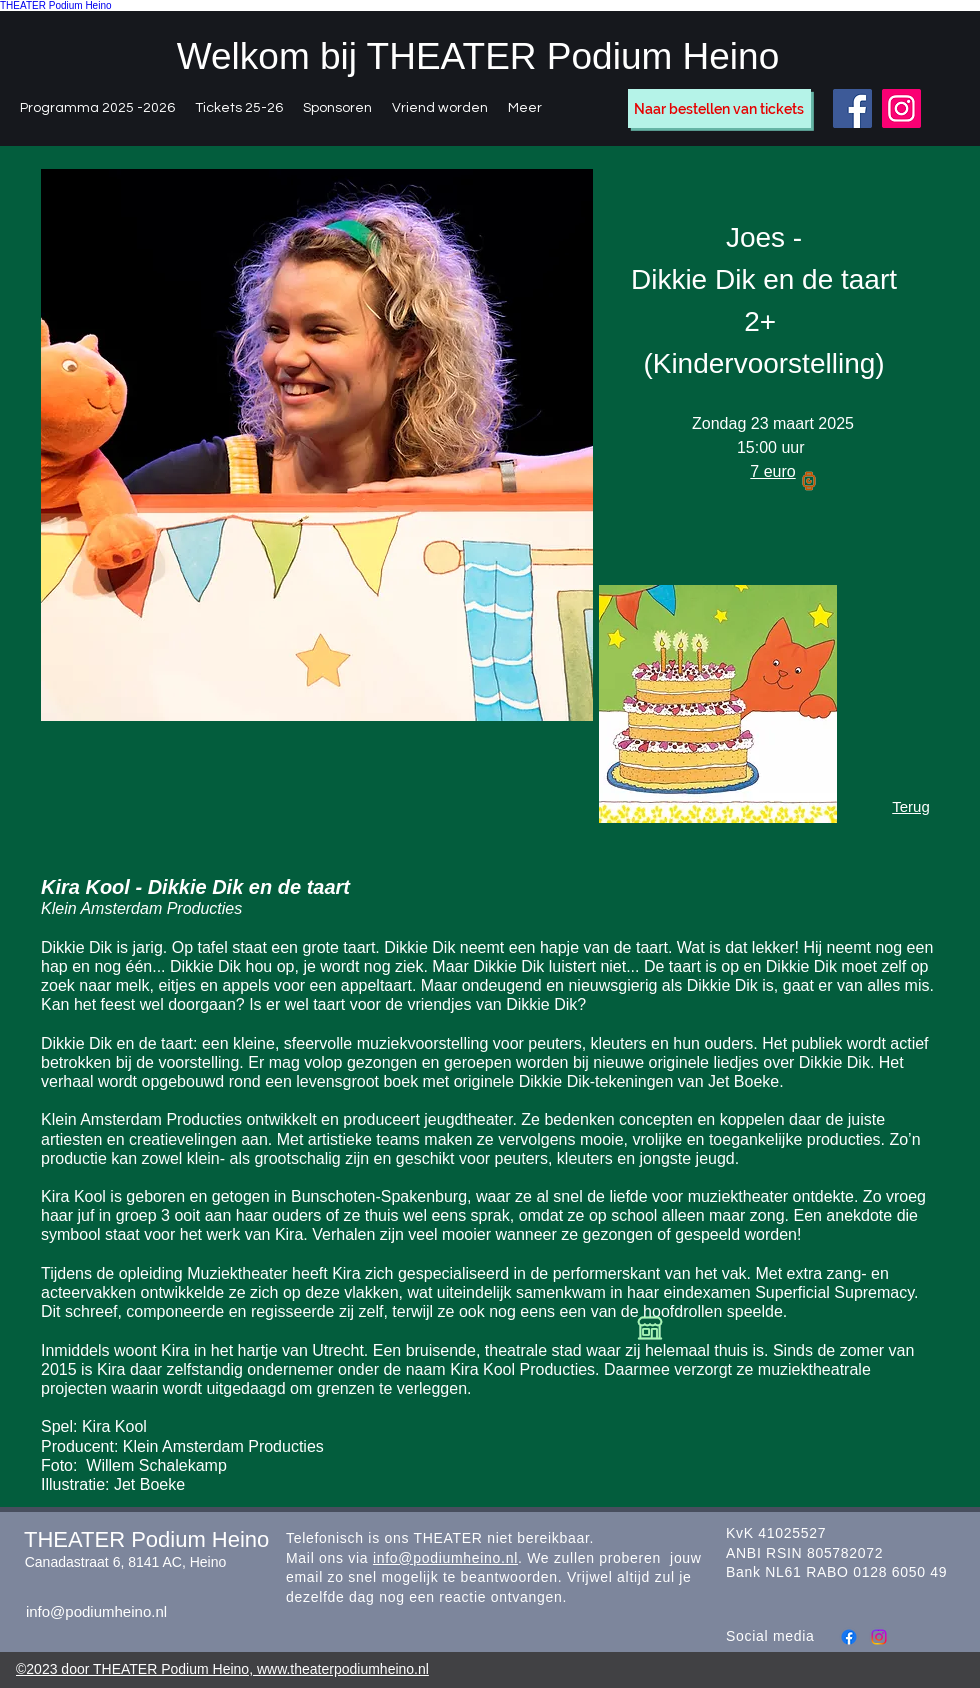  Describe the element at coordinates (650, 1328) in the screenshot. I see `browse nearby stores or shops` at that location.